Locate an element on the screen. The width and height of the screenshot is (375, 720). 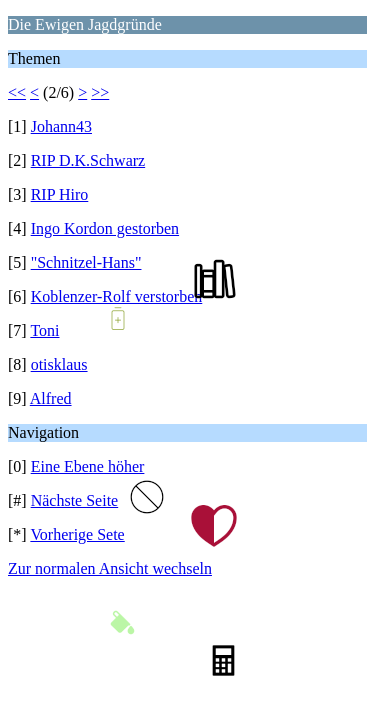
add or insert a new battery is located at coordinates (118, 319).